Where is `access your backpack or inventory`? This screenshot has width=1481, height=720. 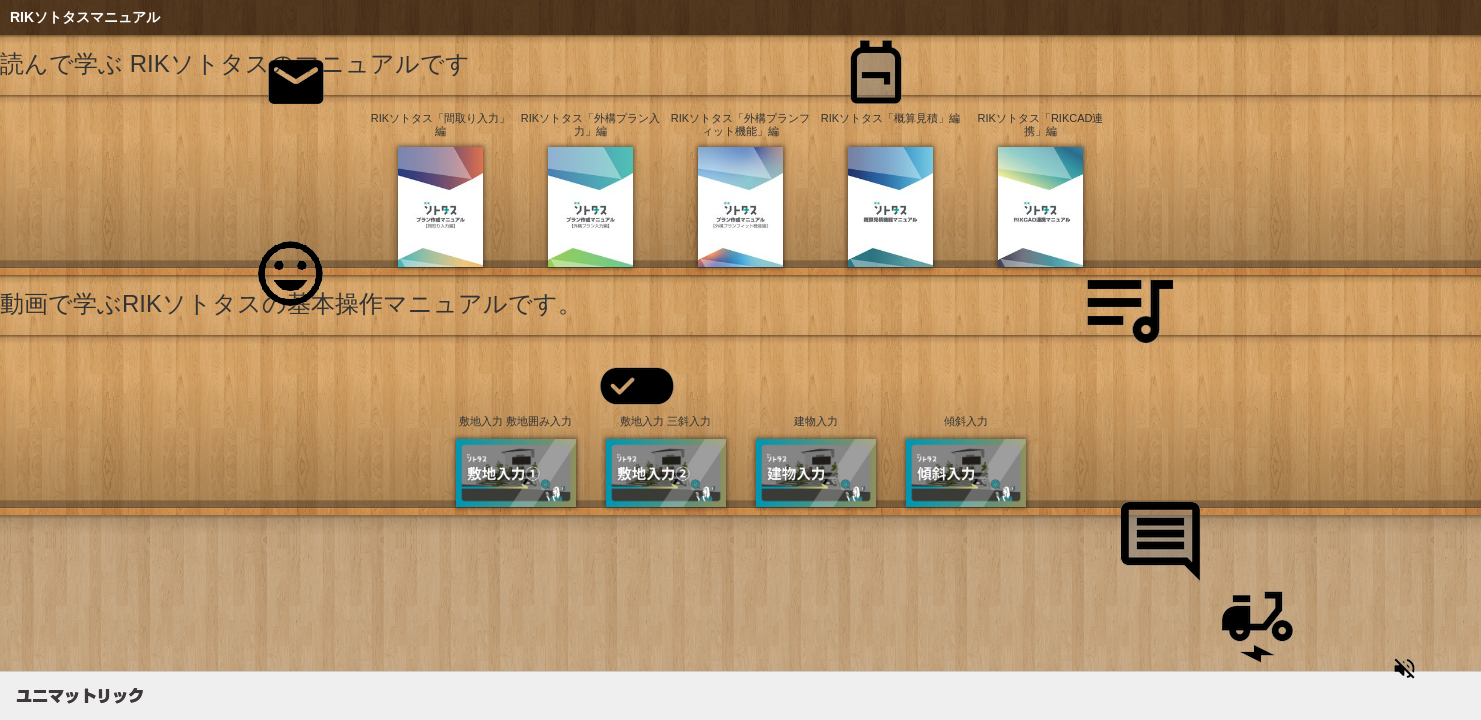 access your backpack or inventory is located at coordinates (876, 72).